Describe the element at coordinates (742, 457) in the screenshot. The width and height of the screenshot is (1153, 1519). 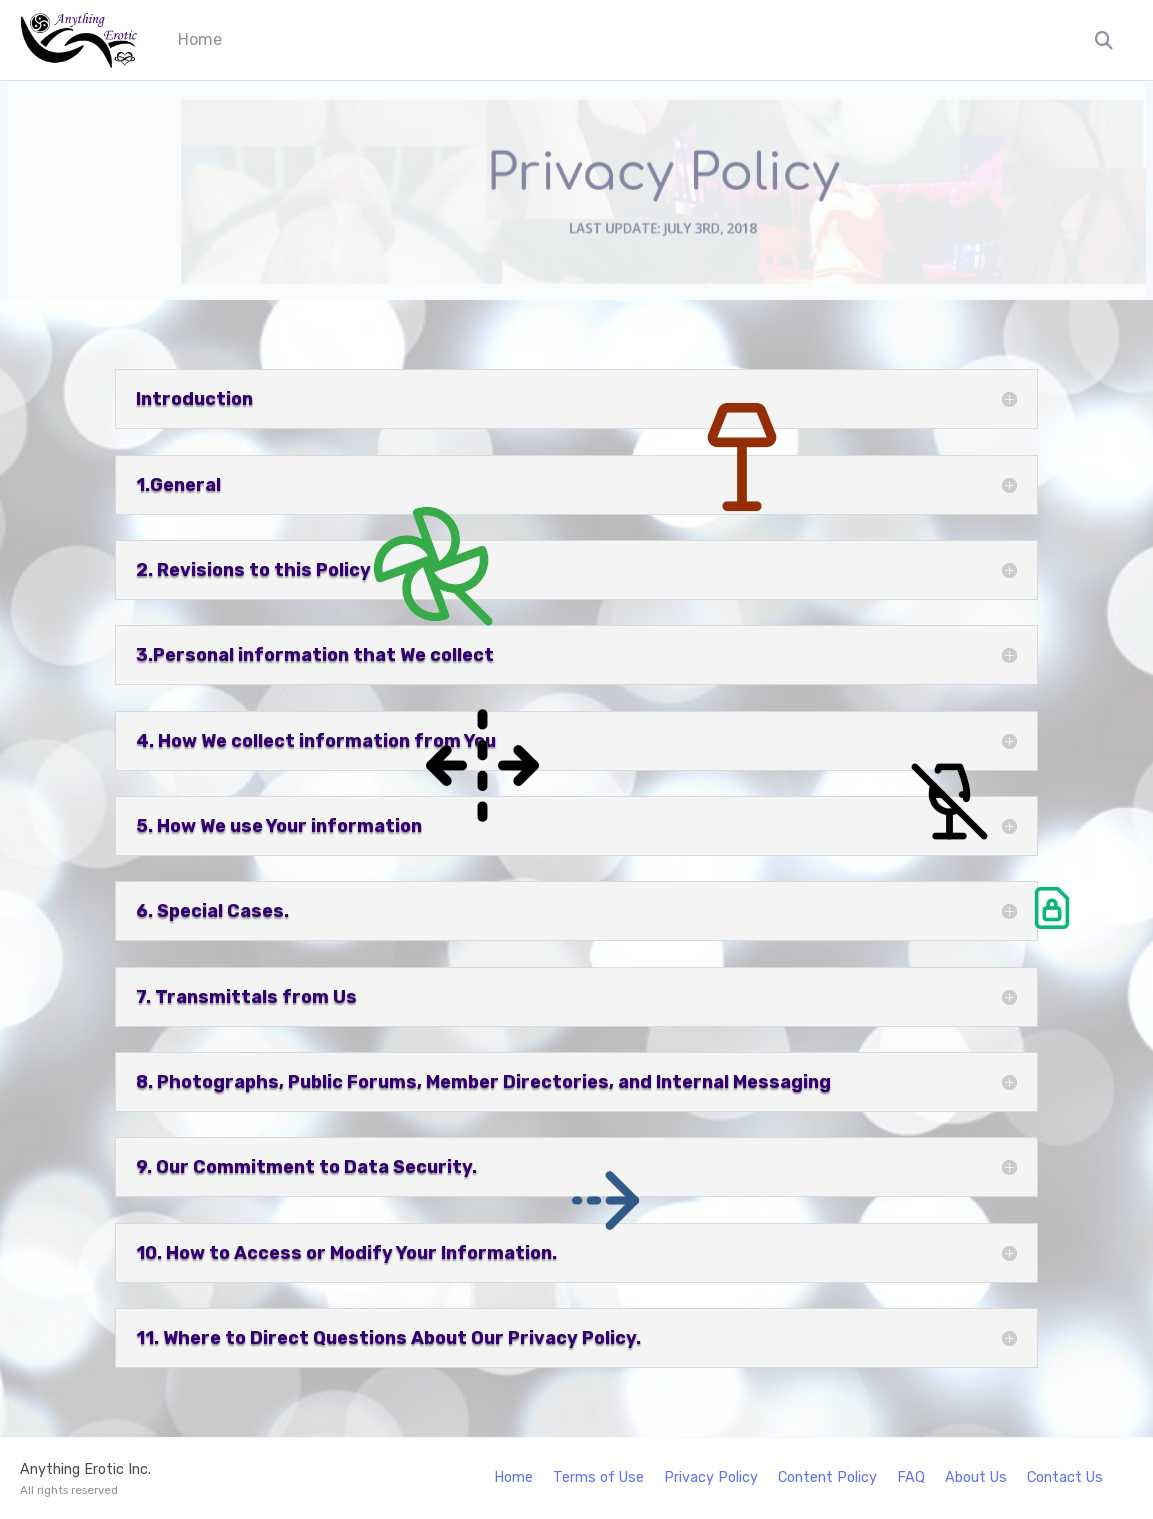
I see `toggle floor lamp on or off` at that location.